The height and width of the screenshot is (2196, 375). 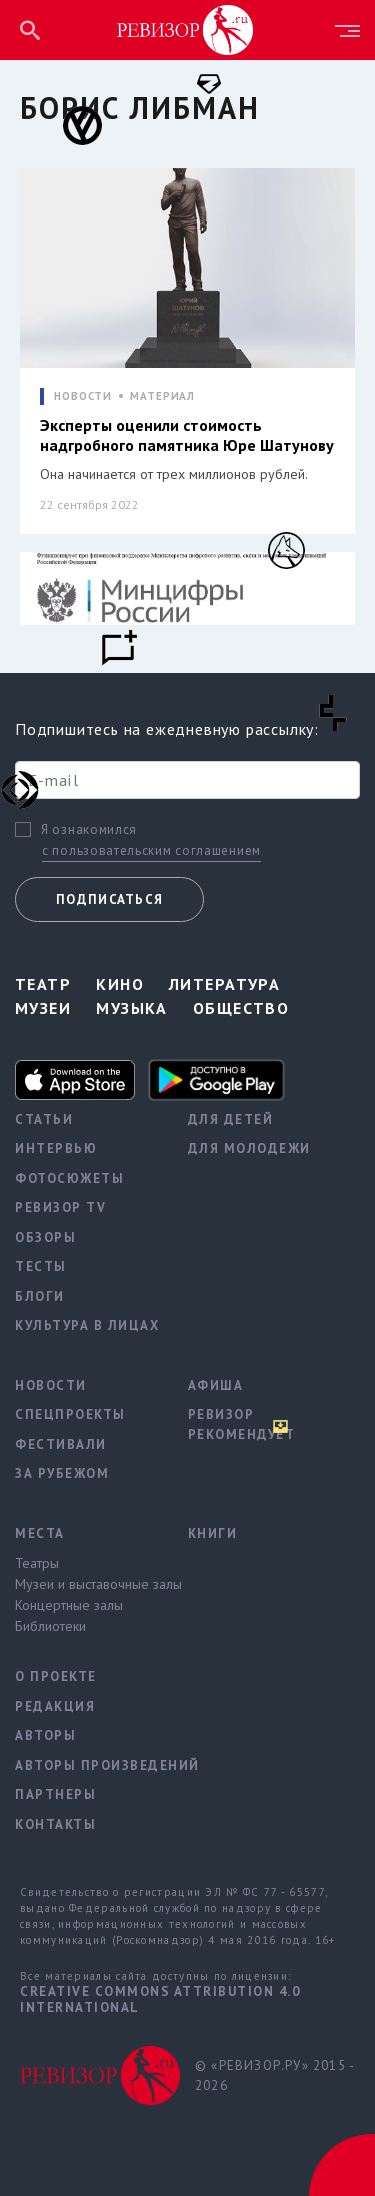 I want to click on deepcool brand logo, so click(x=333, y=713).